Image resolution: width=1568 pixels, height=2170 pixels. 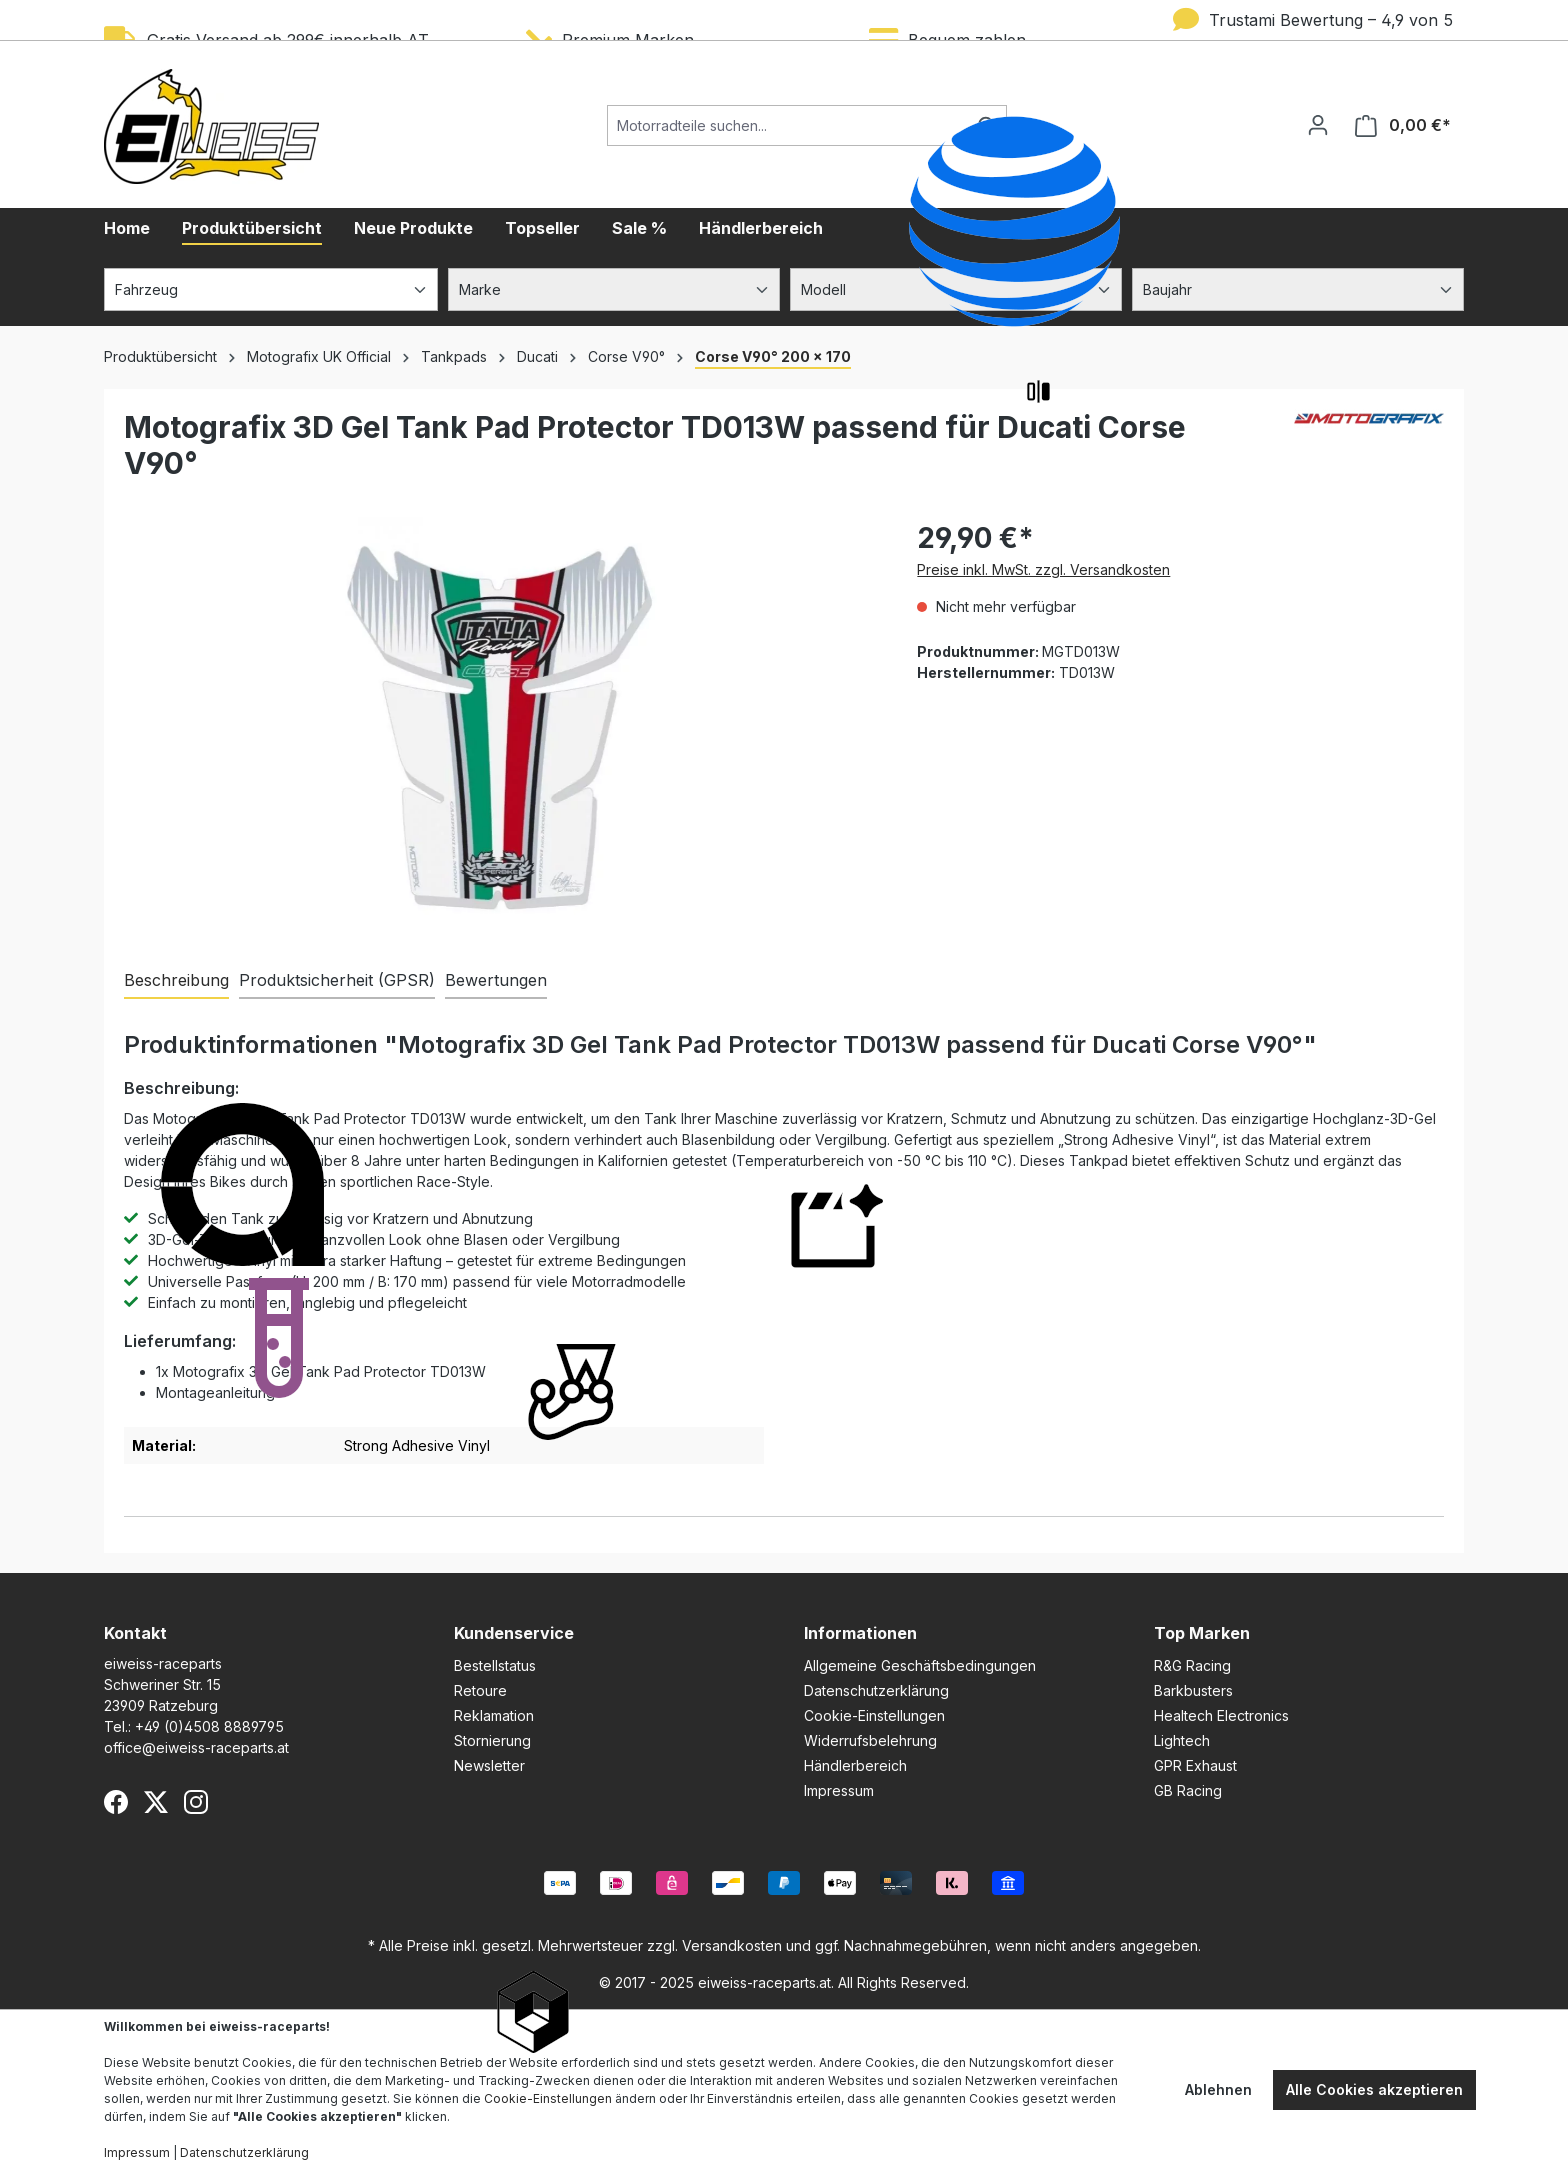 I want to click on flip image horizontally, so click(x=1038, y=391).